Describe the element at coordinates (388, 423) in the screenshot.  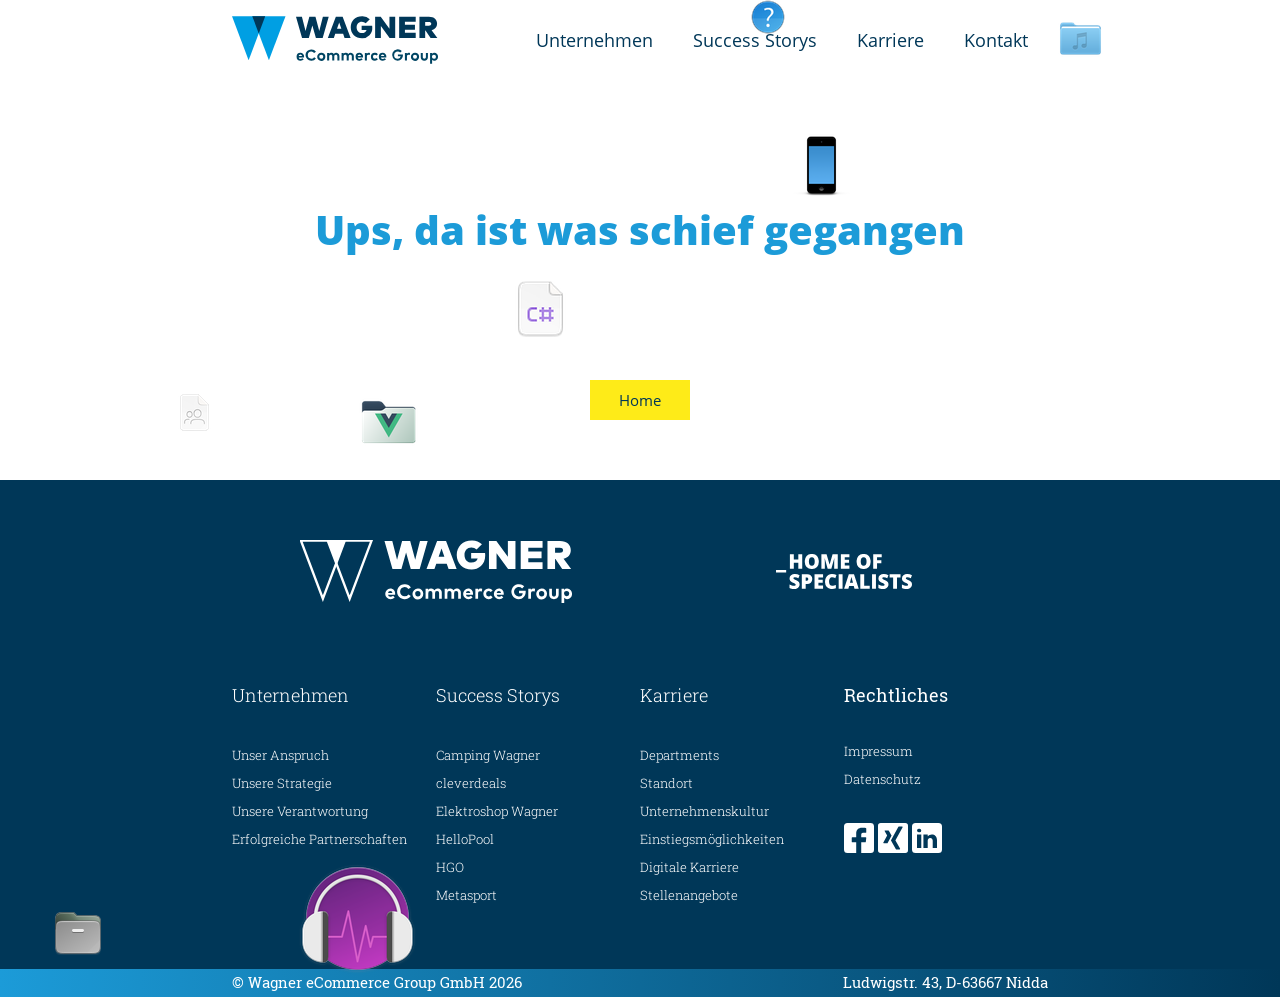
I see `open folder containing Vue.js project files` at that location.